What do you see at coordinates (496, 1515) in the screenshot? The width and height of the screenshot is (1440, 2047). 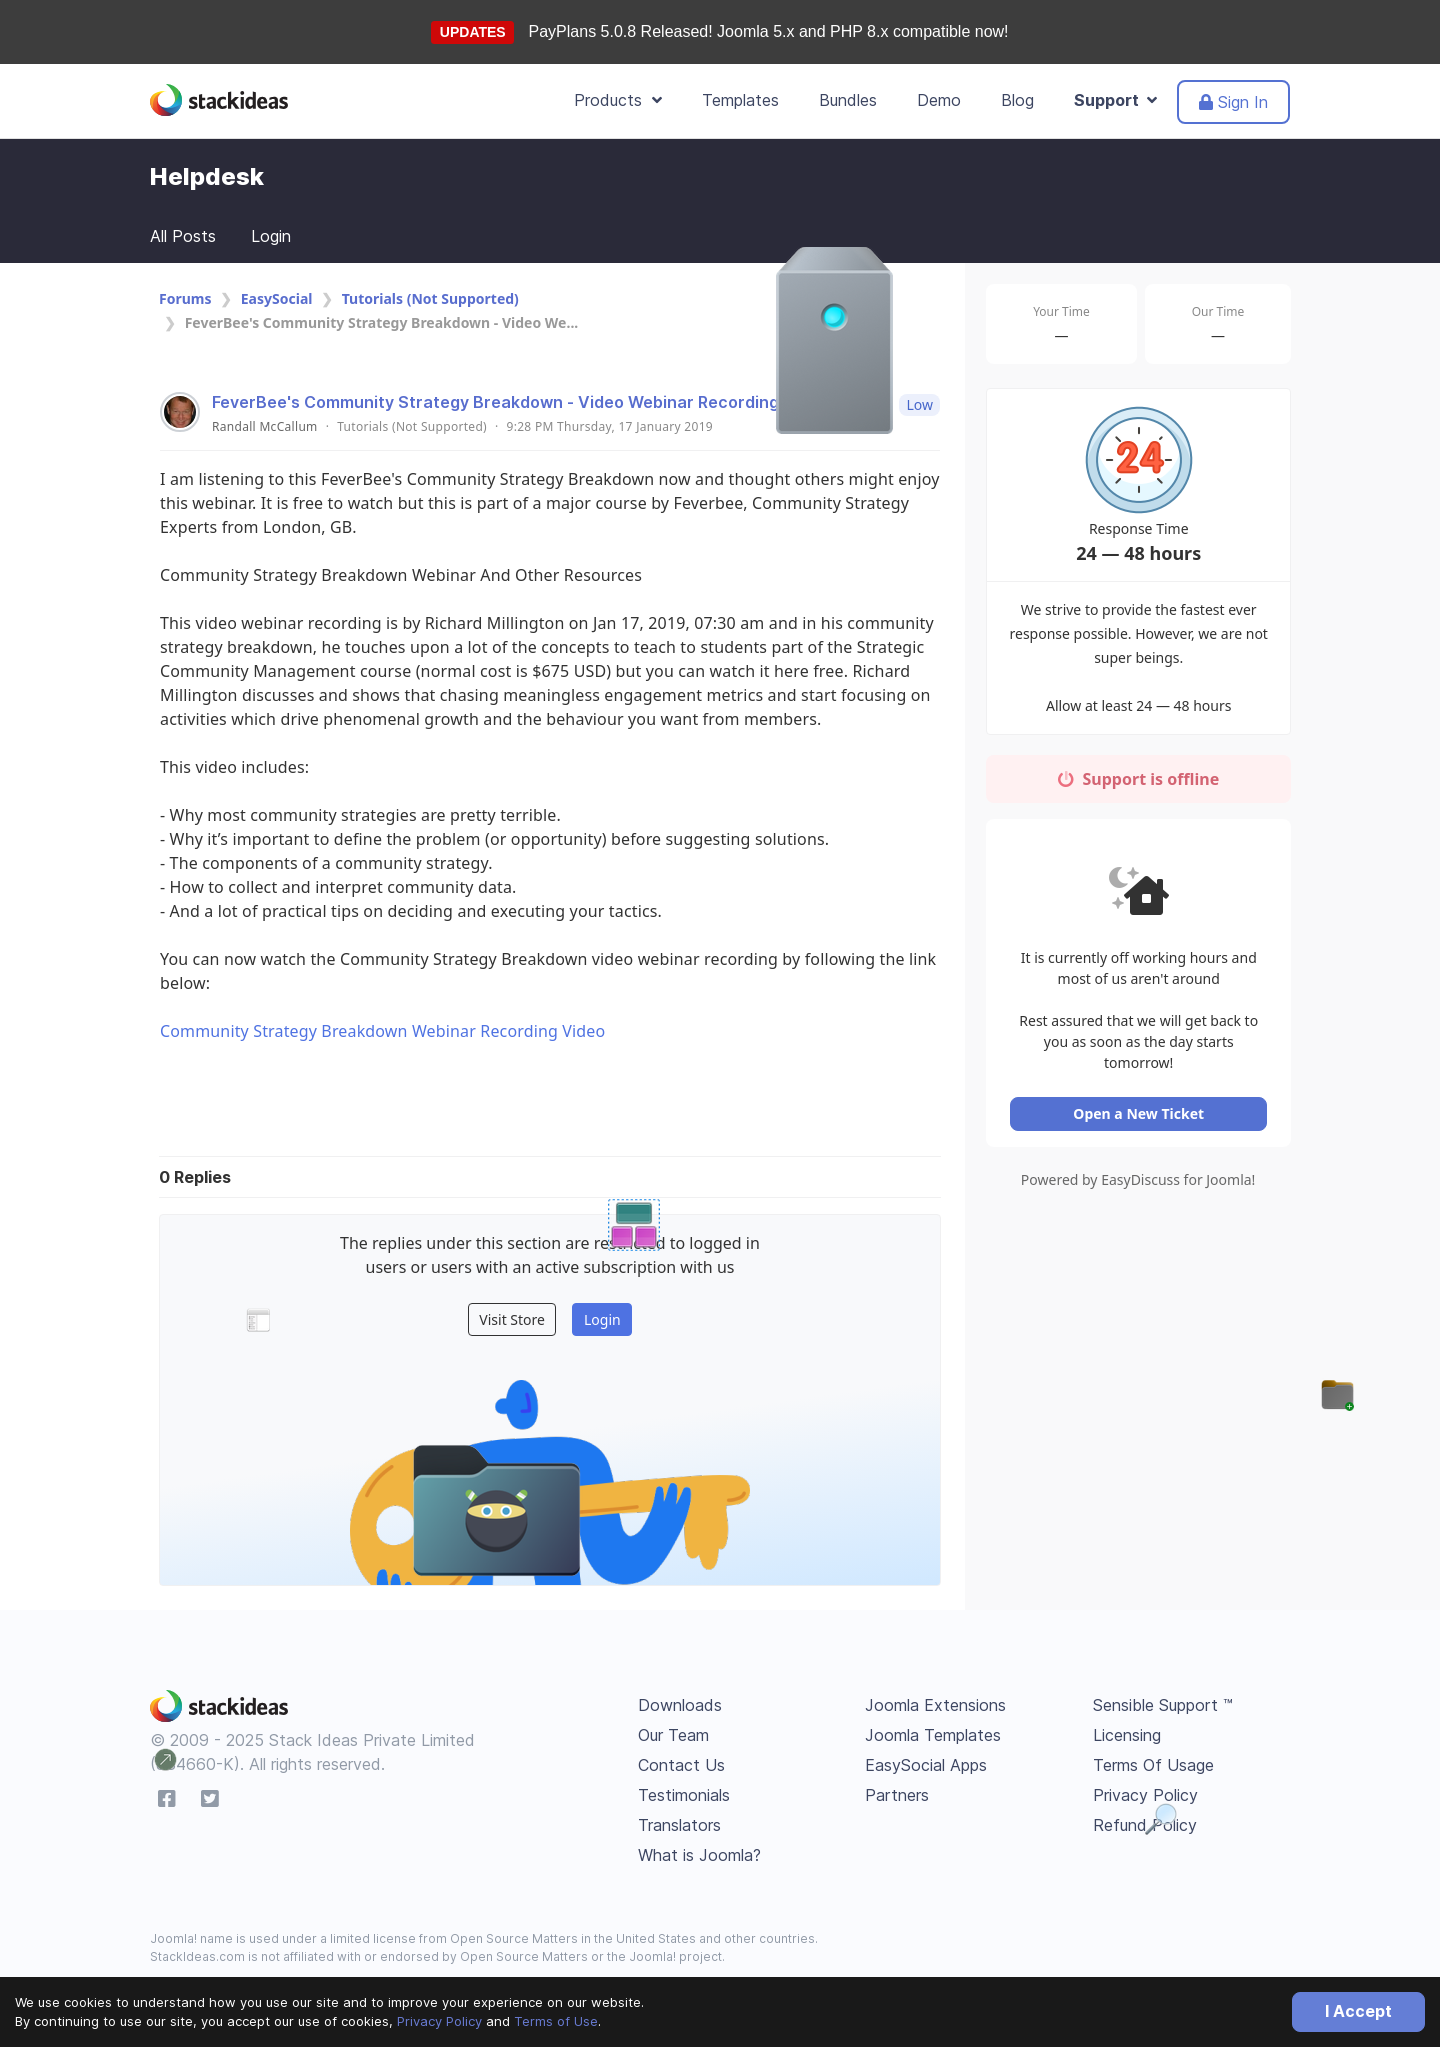 I see `open ninja download manager folder` at bounding box center [496, 1515].